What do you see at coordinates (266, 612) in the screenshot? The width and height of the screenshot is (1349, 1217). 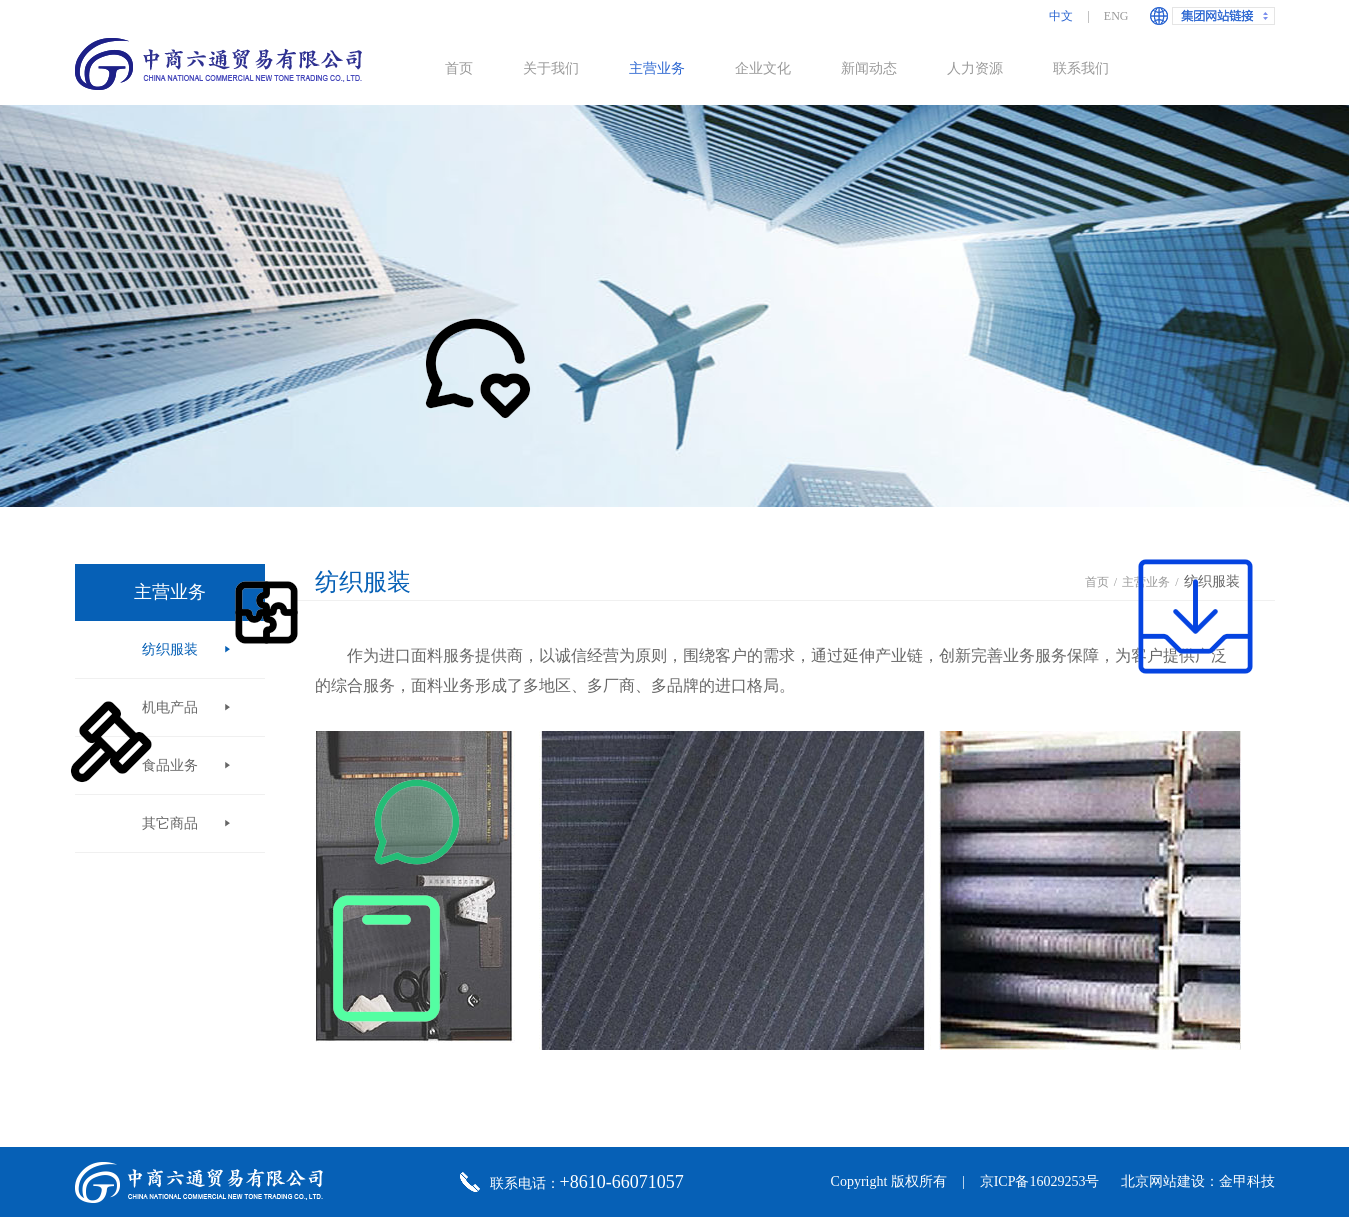 I see `access extensions or plugins` at bounding box center [266, 612].